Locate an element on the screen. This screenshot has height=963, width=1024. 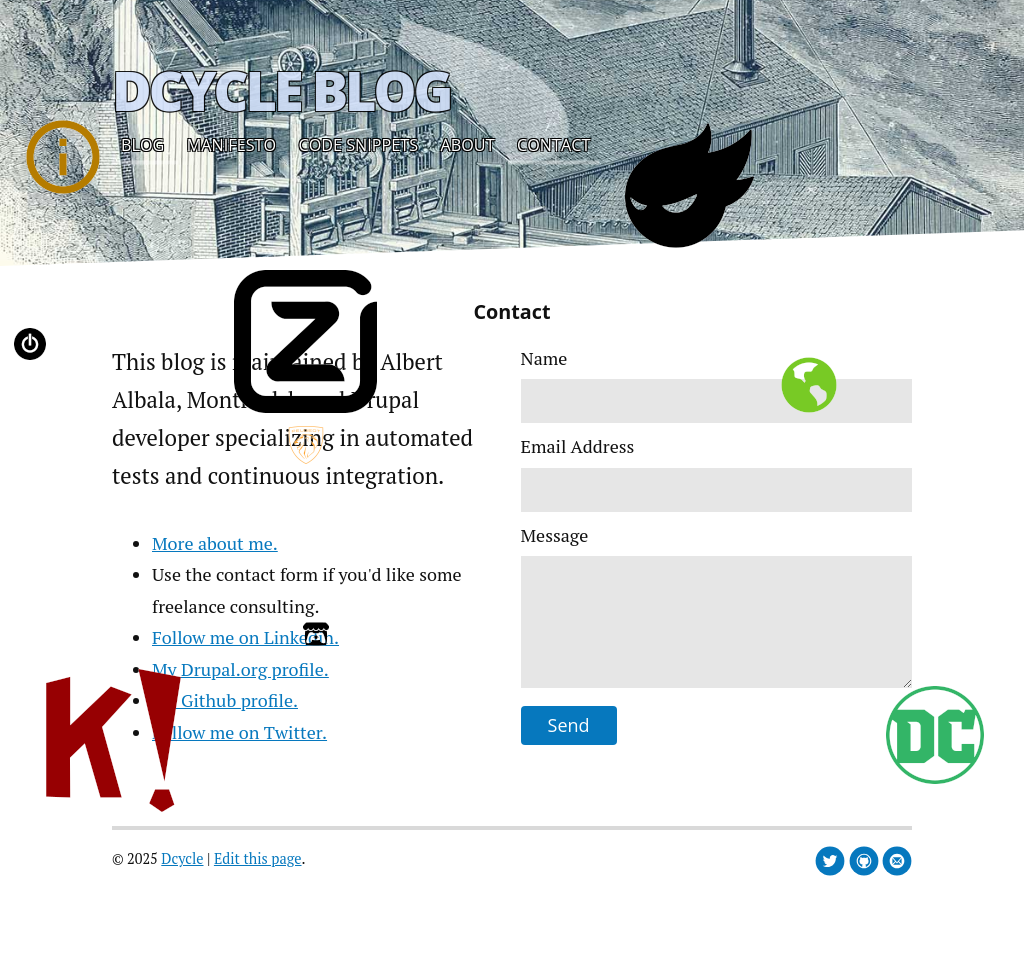
open Kahoot! app is located at coordinates (113, 740).